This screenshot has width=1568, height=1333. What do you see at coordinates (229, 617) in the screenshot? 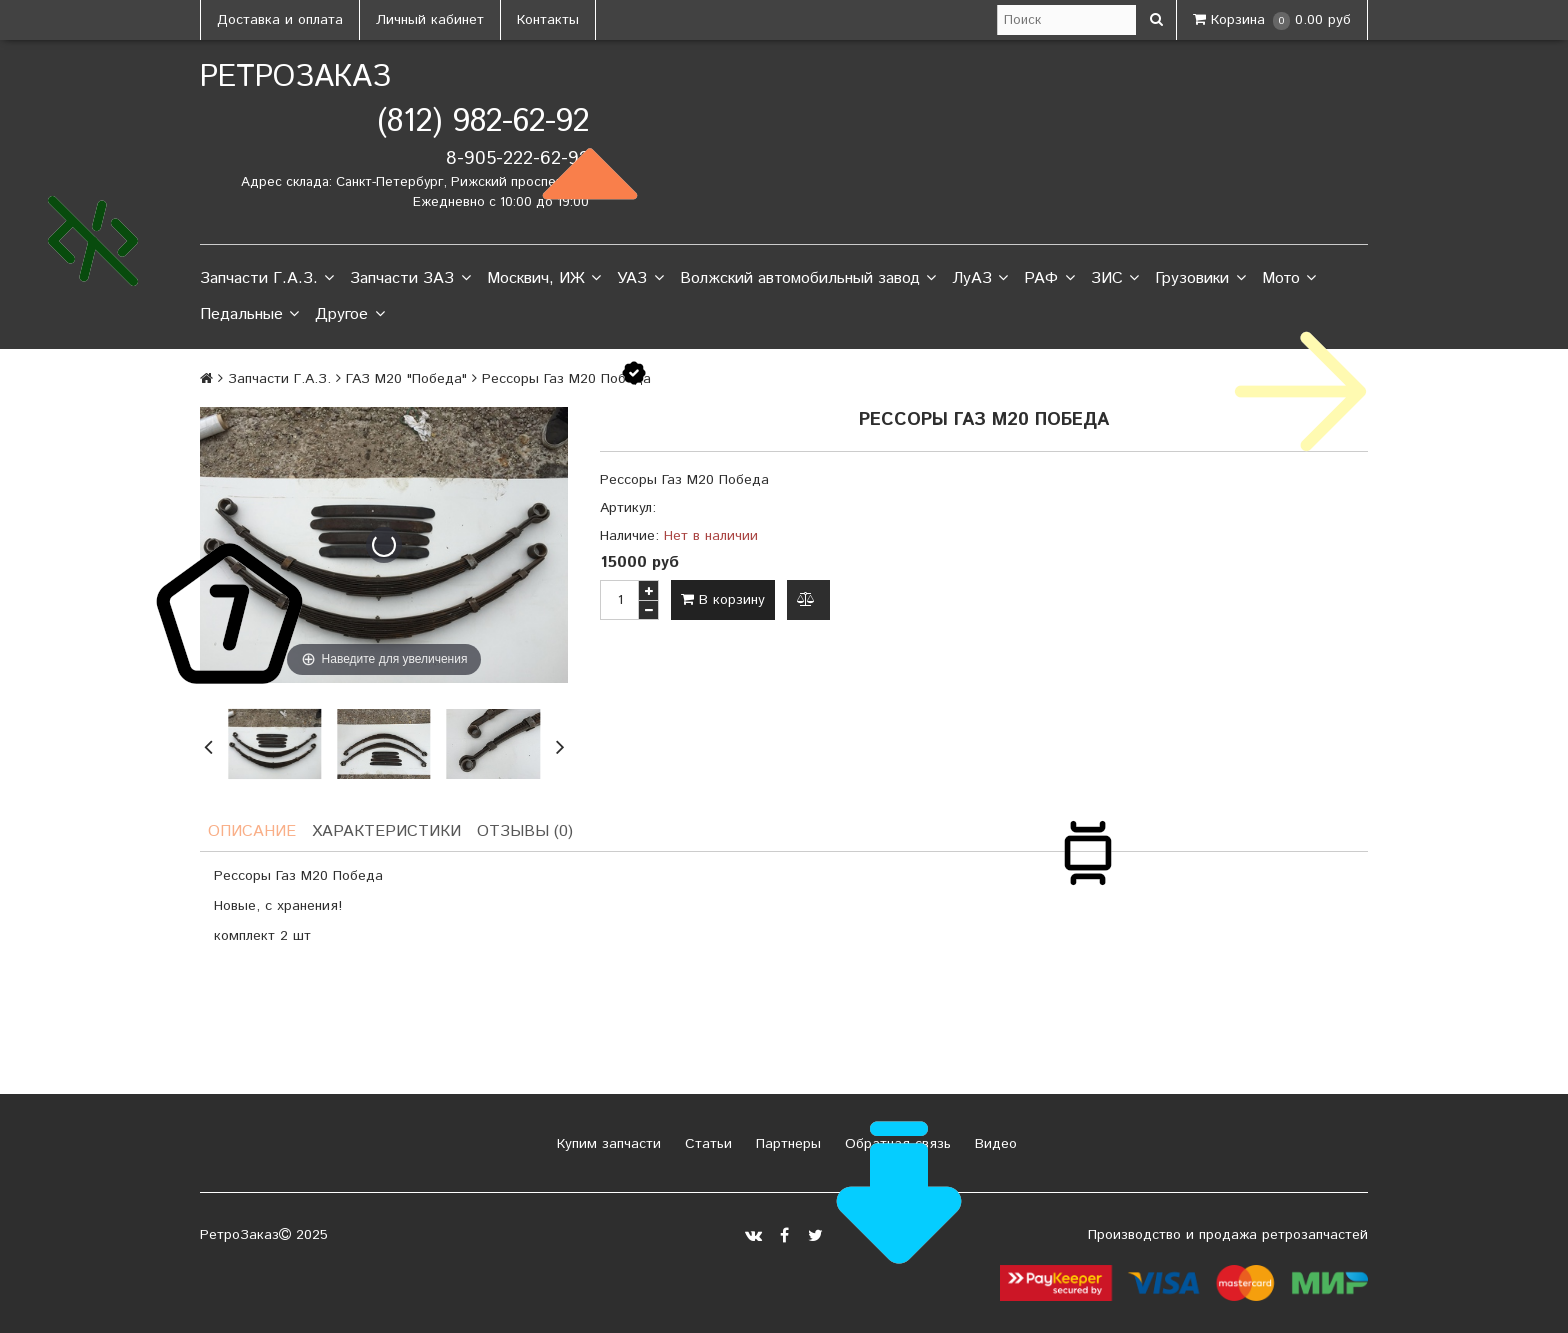
I see `indicates step 7 in a multi-step process` at bounding box center [229, 617].